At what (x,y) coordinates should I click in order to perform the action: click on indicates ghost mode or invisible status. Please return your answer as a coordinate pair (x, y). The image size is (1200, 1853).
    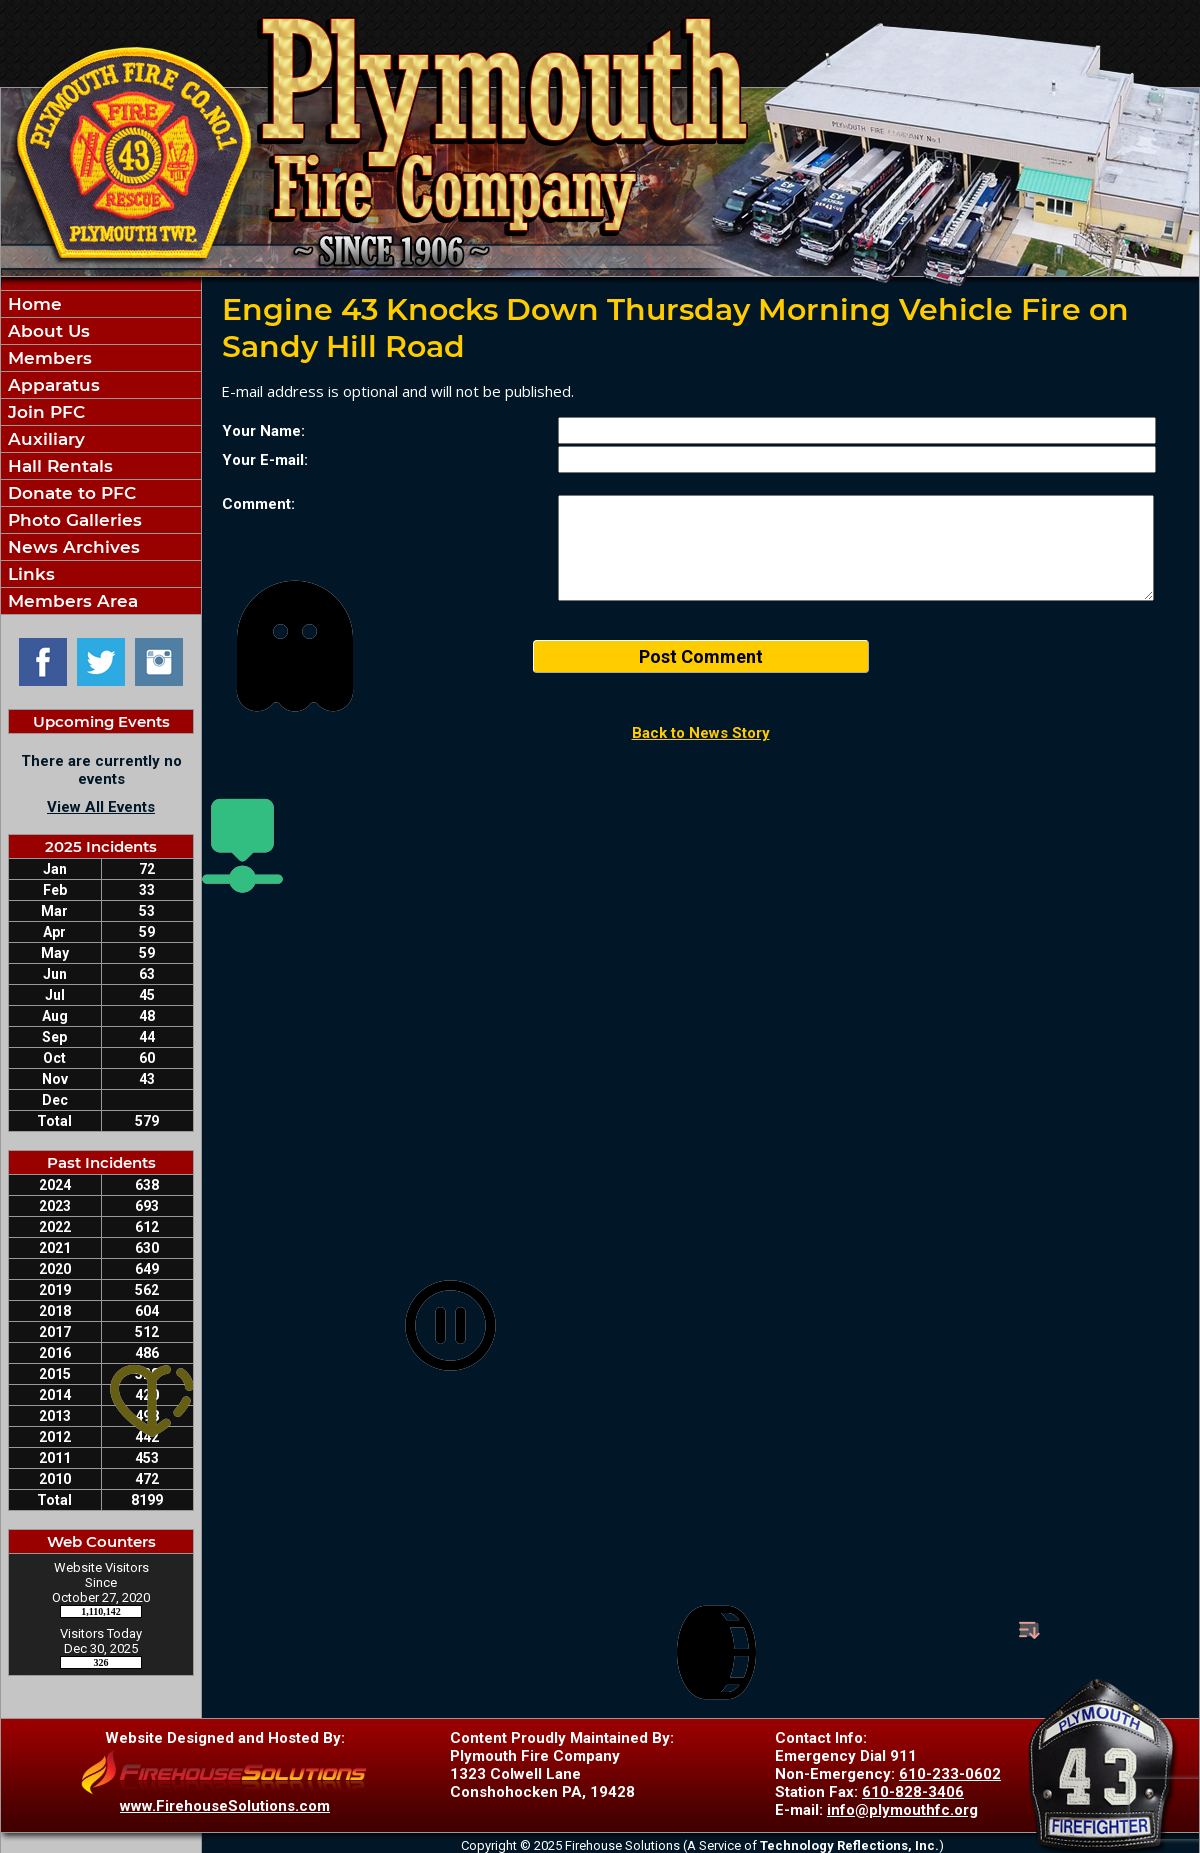
    Looking at the image, I should click on (295, 646).